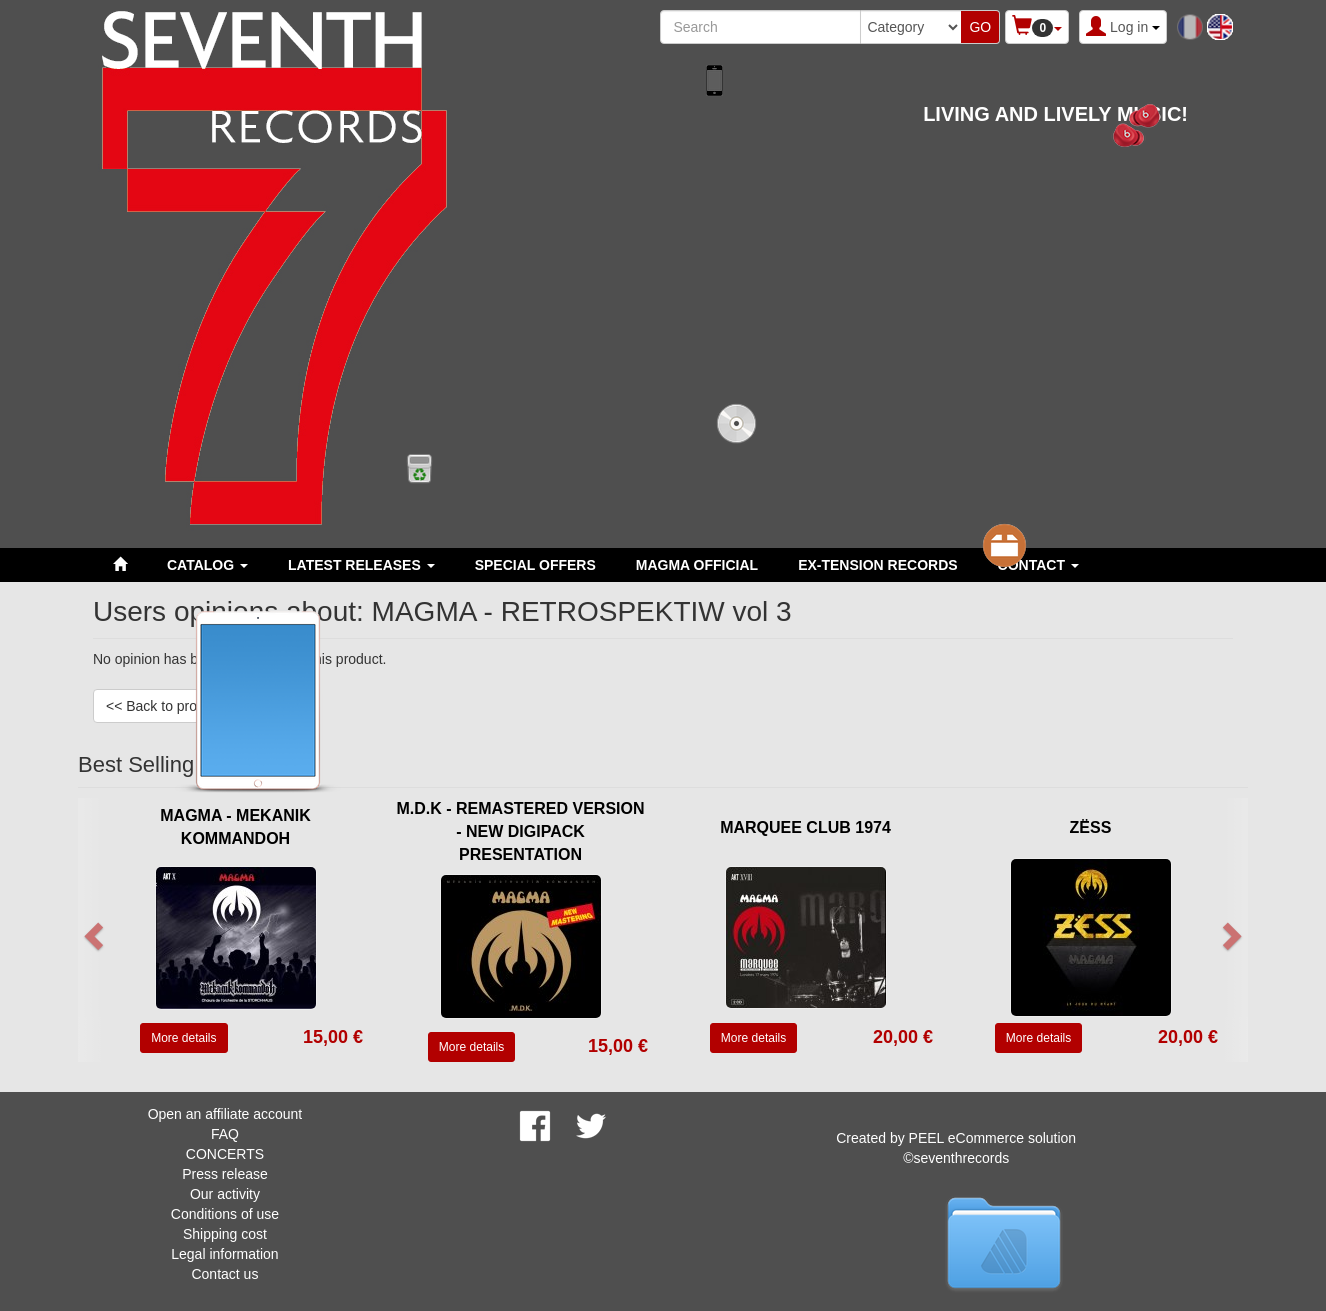 This screenshot has height=1311, width=1326. What do you see at coordinates (736, 423) in the screenshot?
I see `access DVD-RW drive or disc` at bounding box center [736, 423].